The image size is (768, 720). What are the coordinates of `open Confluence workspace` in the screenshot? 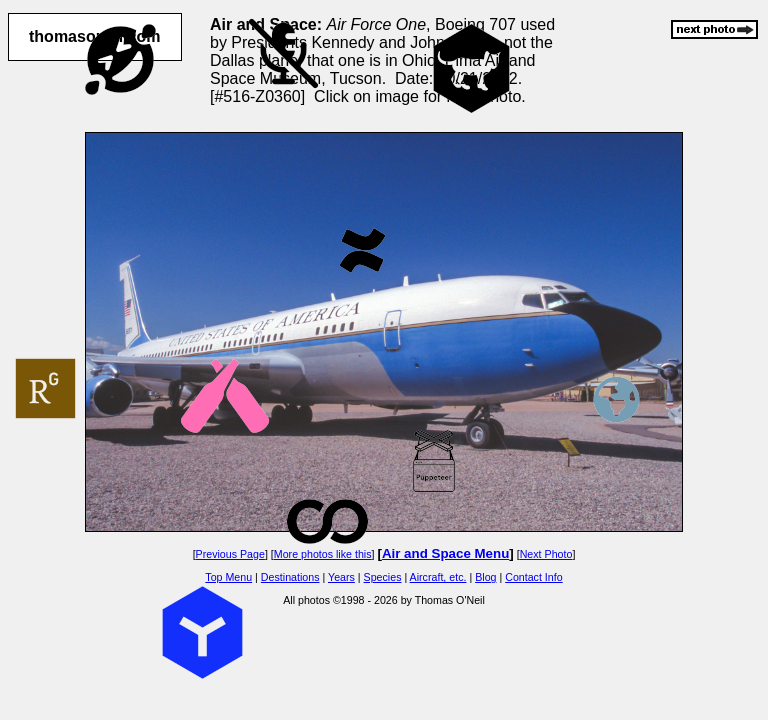 It's located at (362, 250).